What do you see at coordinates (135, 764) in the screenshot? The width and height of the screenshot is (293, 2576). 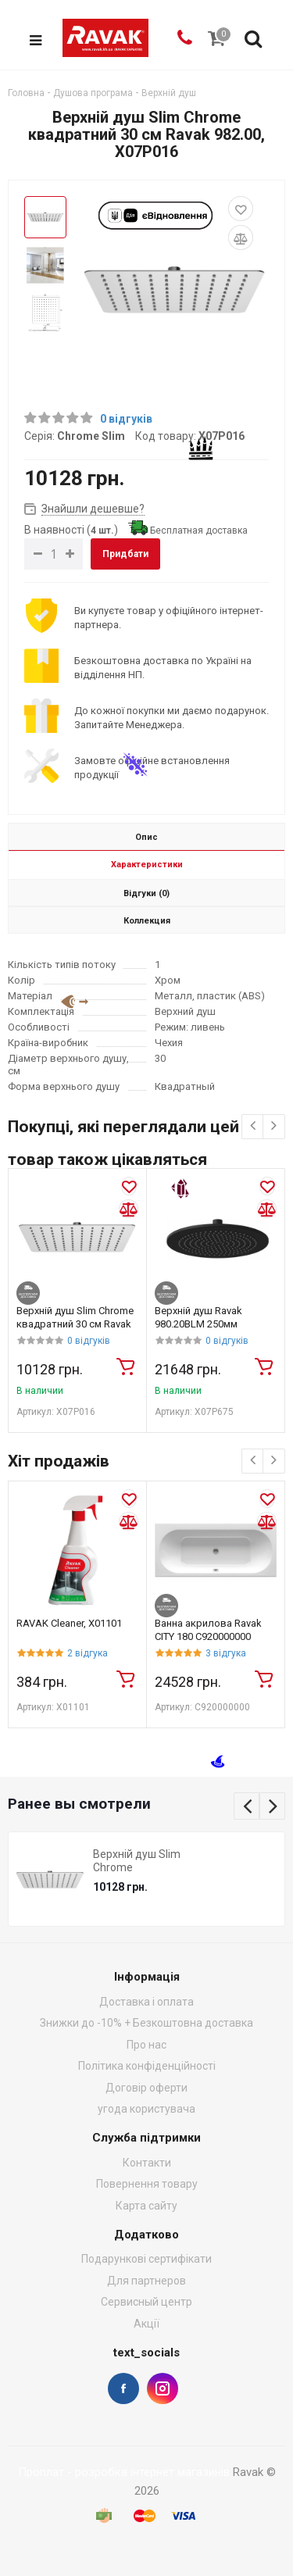 I see `indicates a bleeding or infection status effect` at bounding box center [135, 764].